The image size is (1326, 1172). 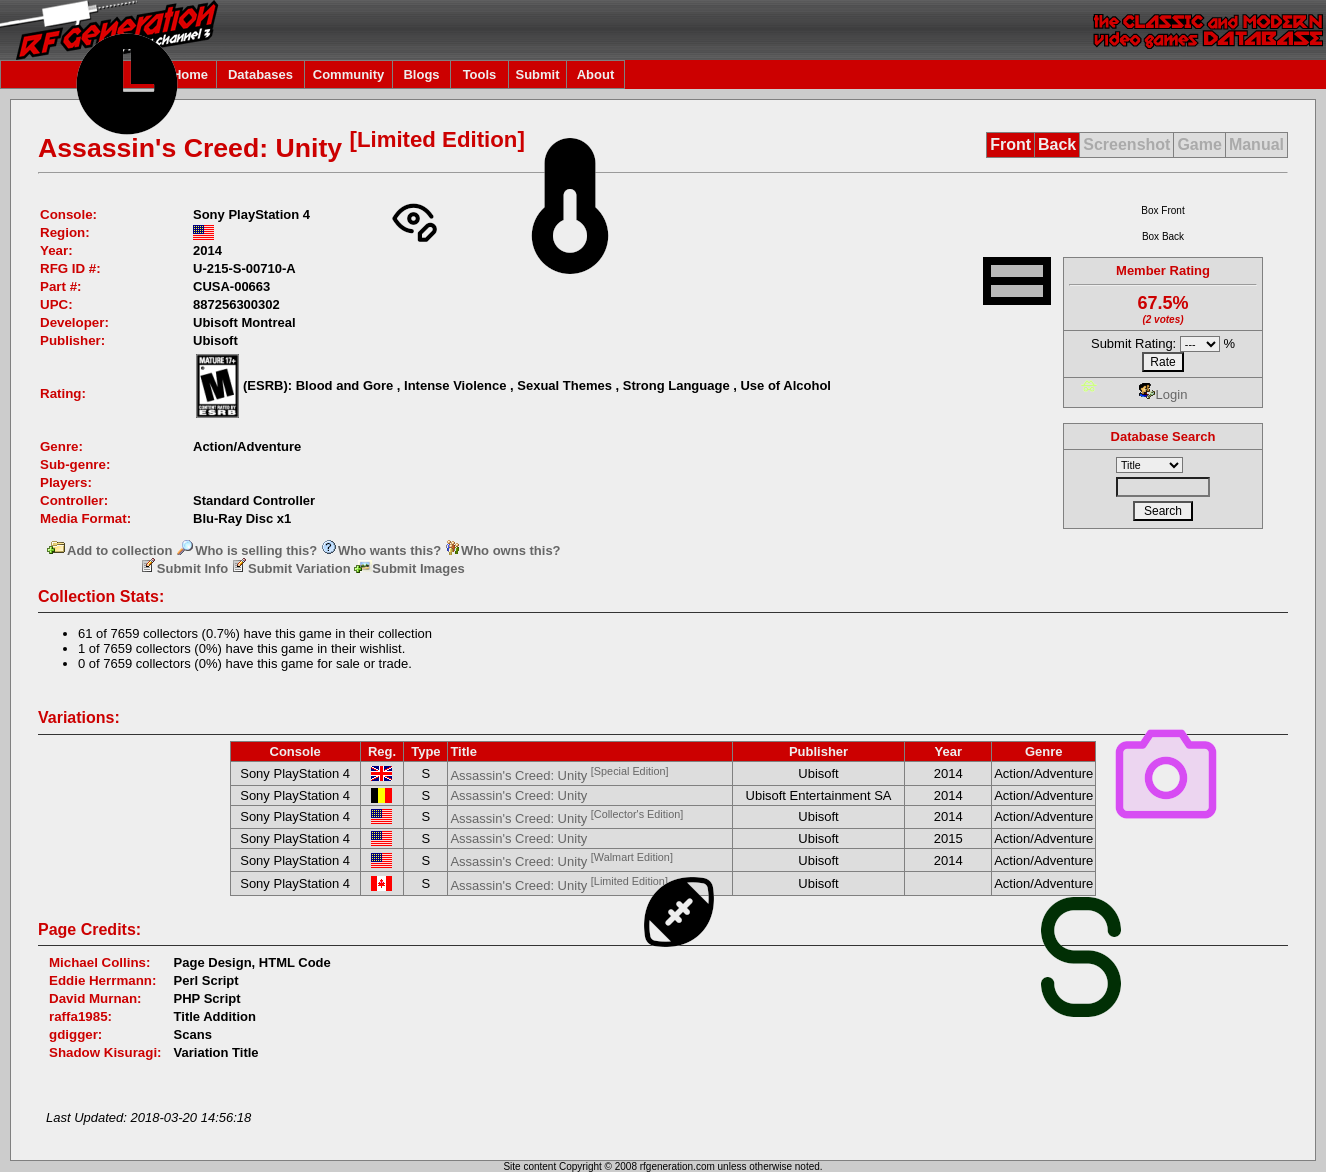 I want to click on switch to stream or list view, so click(x=1015, y=281).